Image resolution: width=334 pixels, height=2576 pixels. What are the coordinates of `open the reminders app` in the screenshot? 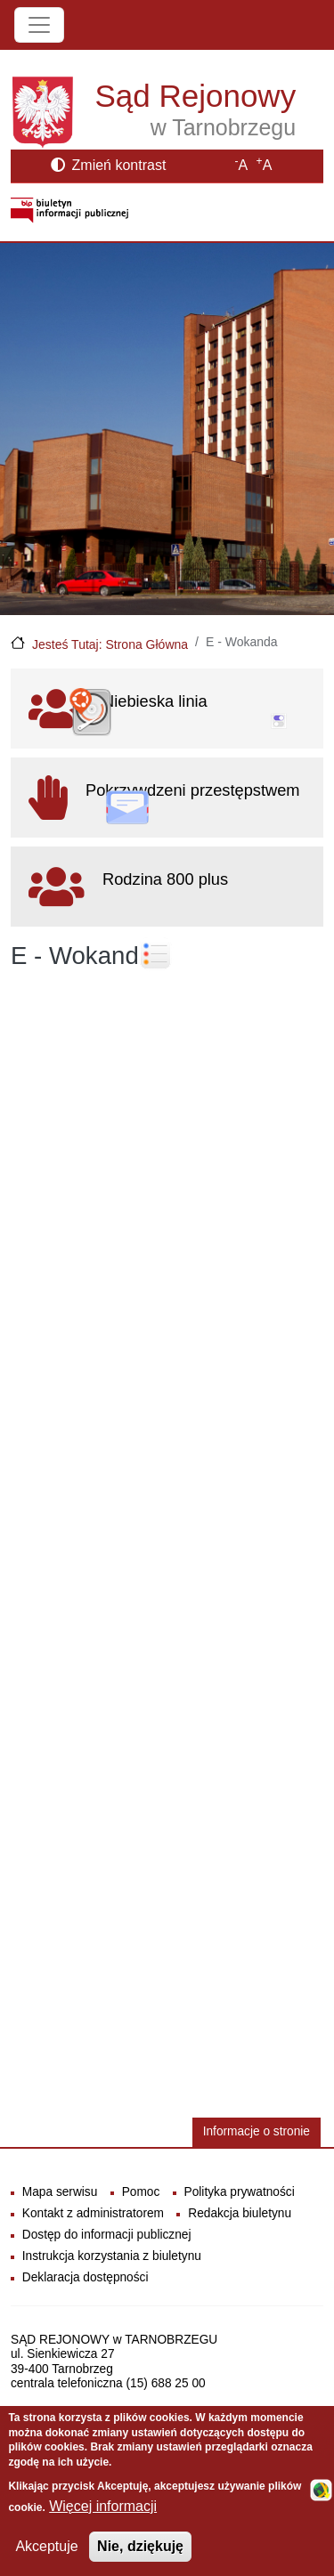 It's located at (155, 953).